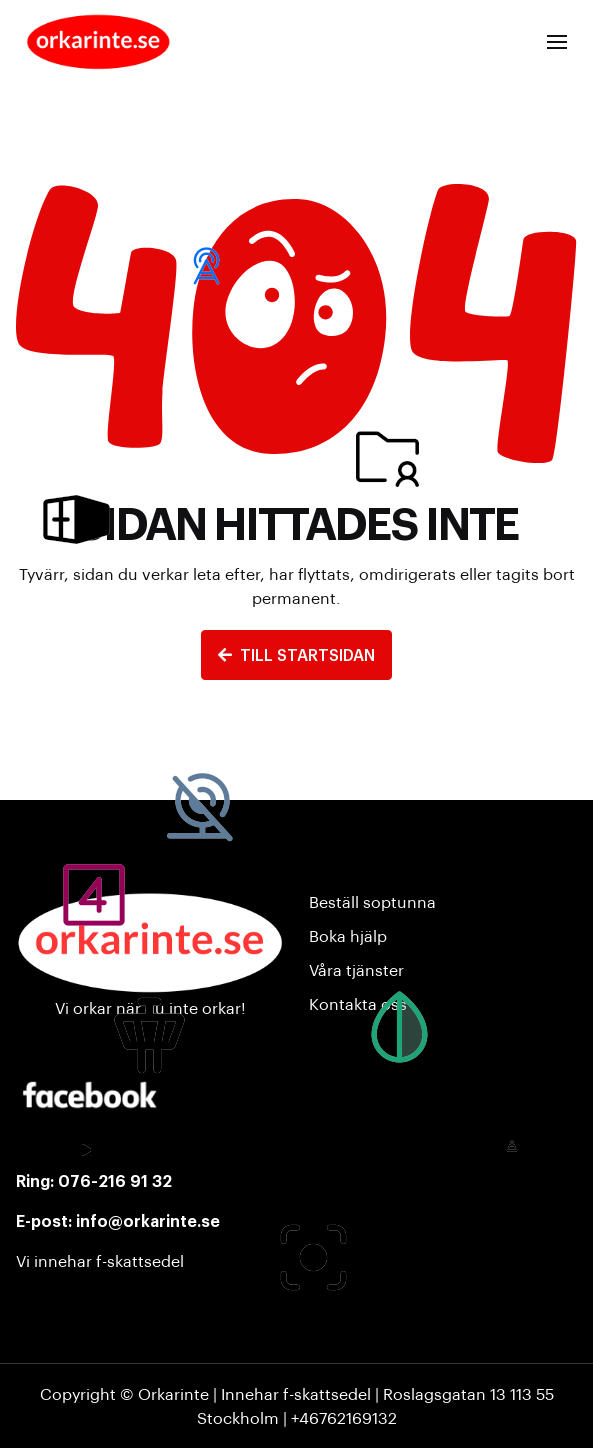 Image resolution: width=593 pixels, height=1448 pixels. I want to click on access air traffic control features, so click(149, 1035).